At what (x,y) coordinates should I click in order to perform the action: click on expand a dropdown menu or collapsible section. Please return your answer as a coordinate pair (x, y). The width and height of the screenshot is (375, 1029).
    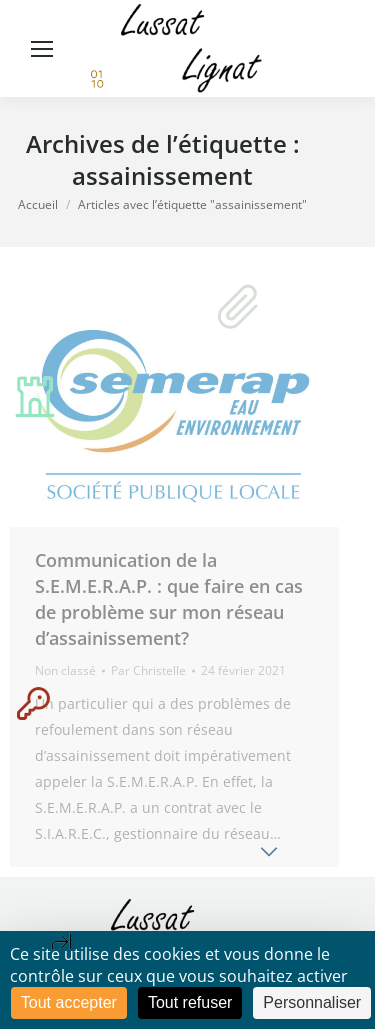
    Looking at the image, I should click on (269, 852).